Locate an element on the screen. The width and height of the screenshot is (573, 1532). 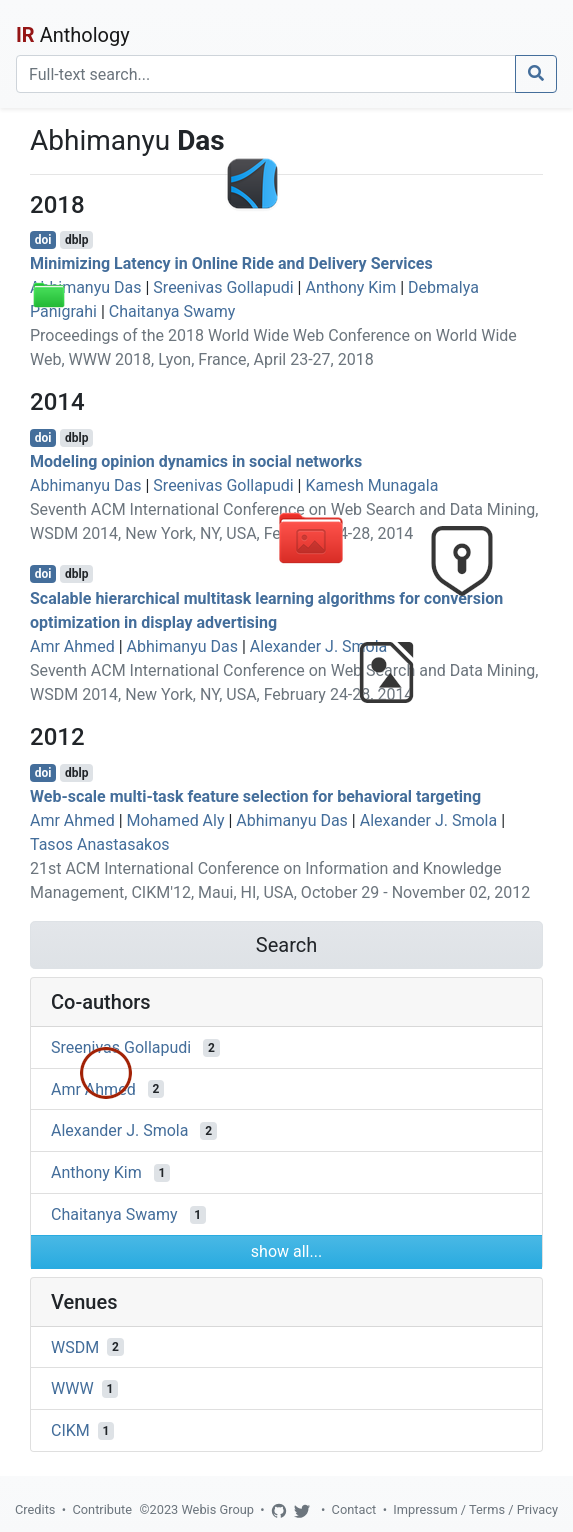
open Adobe Acrobat Reader is located at coordinates (252, 183).